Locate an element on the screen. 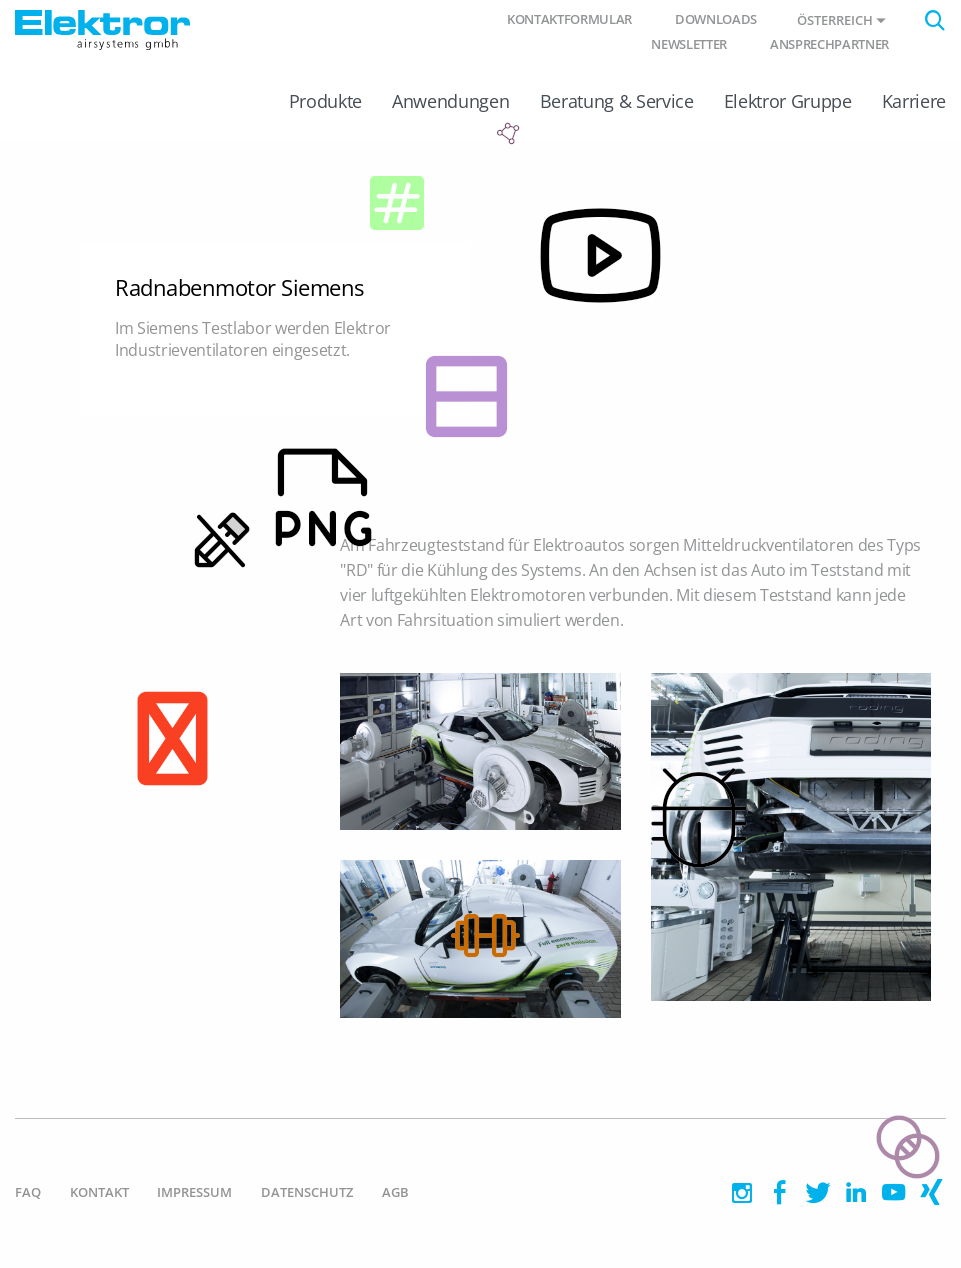 Image resolution: width=961 pixels, height=1268 pixels. a PNG image file is located at coordinates (322, 501).